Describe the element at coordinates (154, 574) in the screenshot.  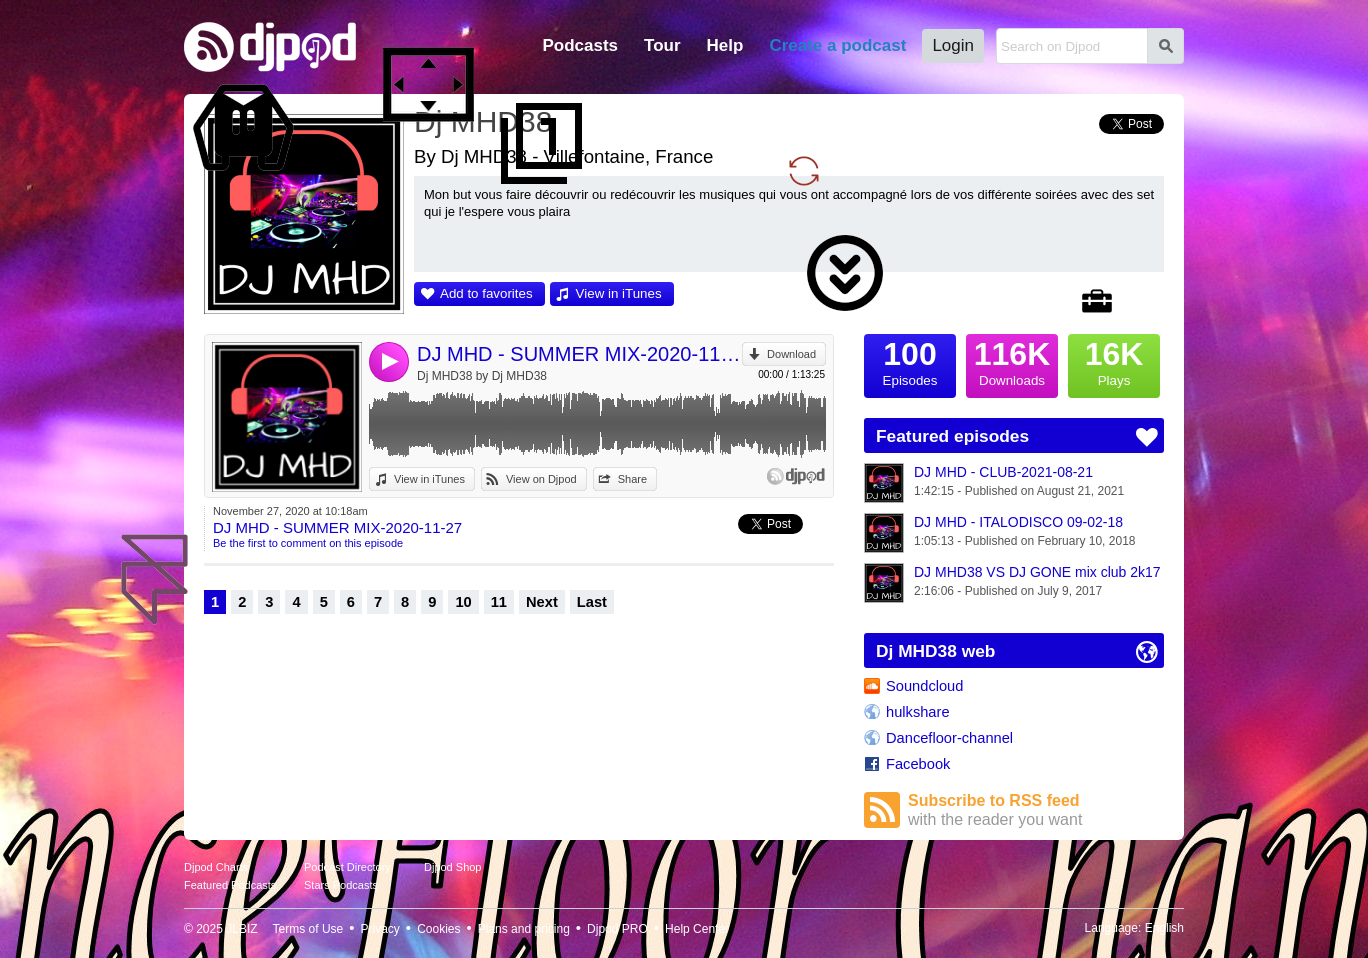
I see `open framer app` at that location.